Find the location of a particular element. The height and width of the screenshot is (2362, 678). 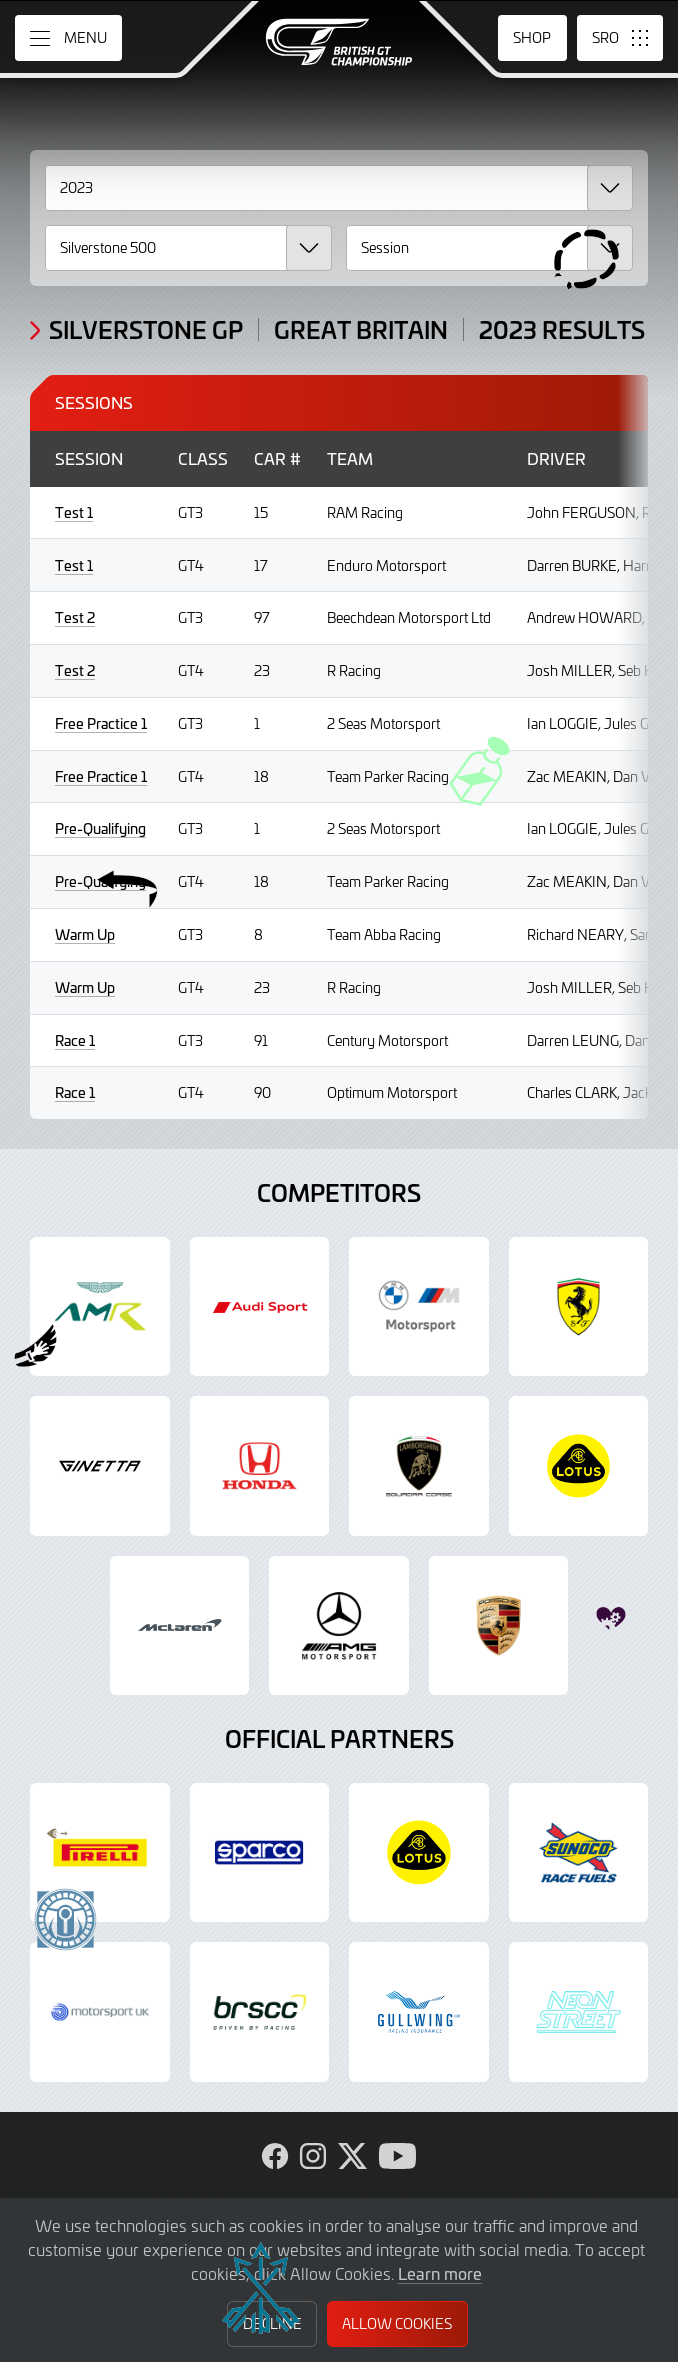

access game avatar or player profile is located at coordinates (65, 1919).